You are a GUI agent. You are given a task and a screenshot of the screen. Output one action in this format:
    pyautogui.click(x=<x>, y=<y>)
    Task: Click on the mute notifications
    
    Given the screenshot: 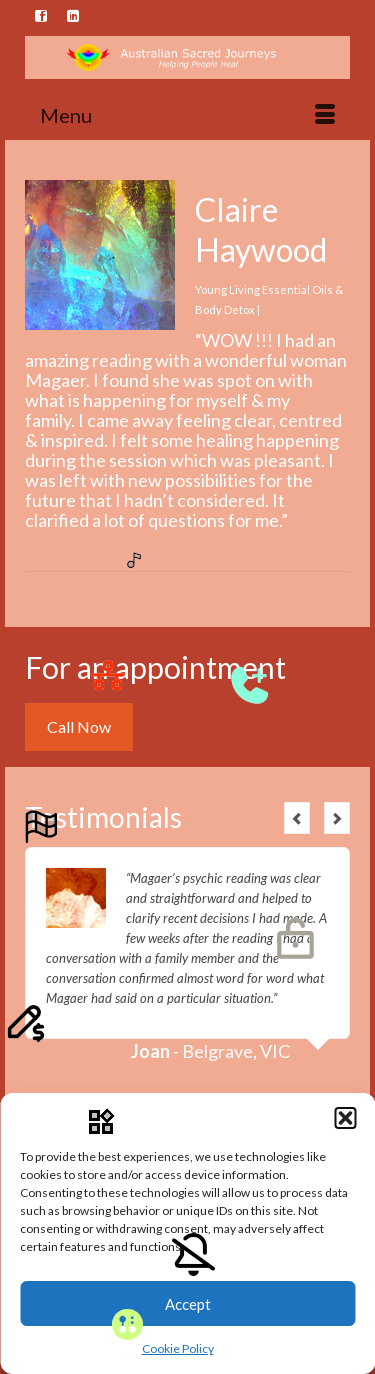 What is the action you would take?
    pyautogui.click(x=193, y=1254)
    